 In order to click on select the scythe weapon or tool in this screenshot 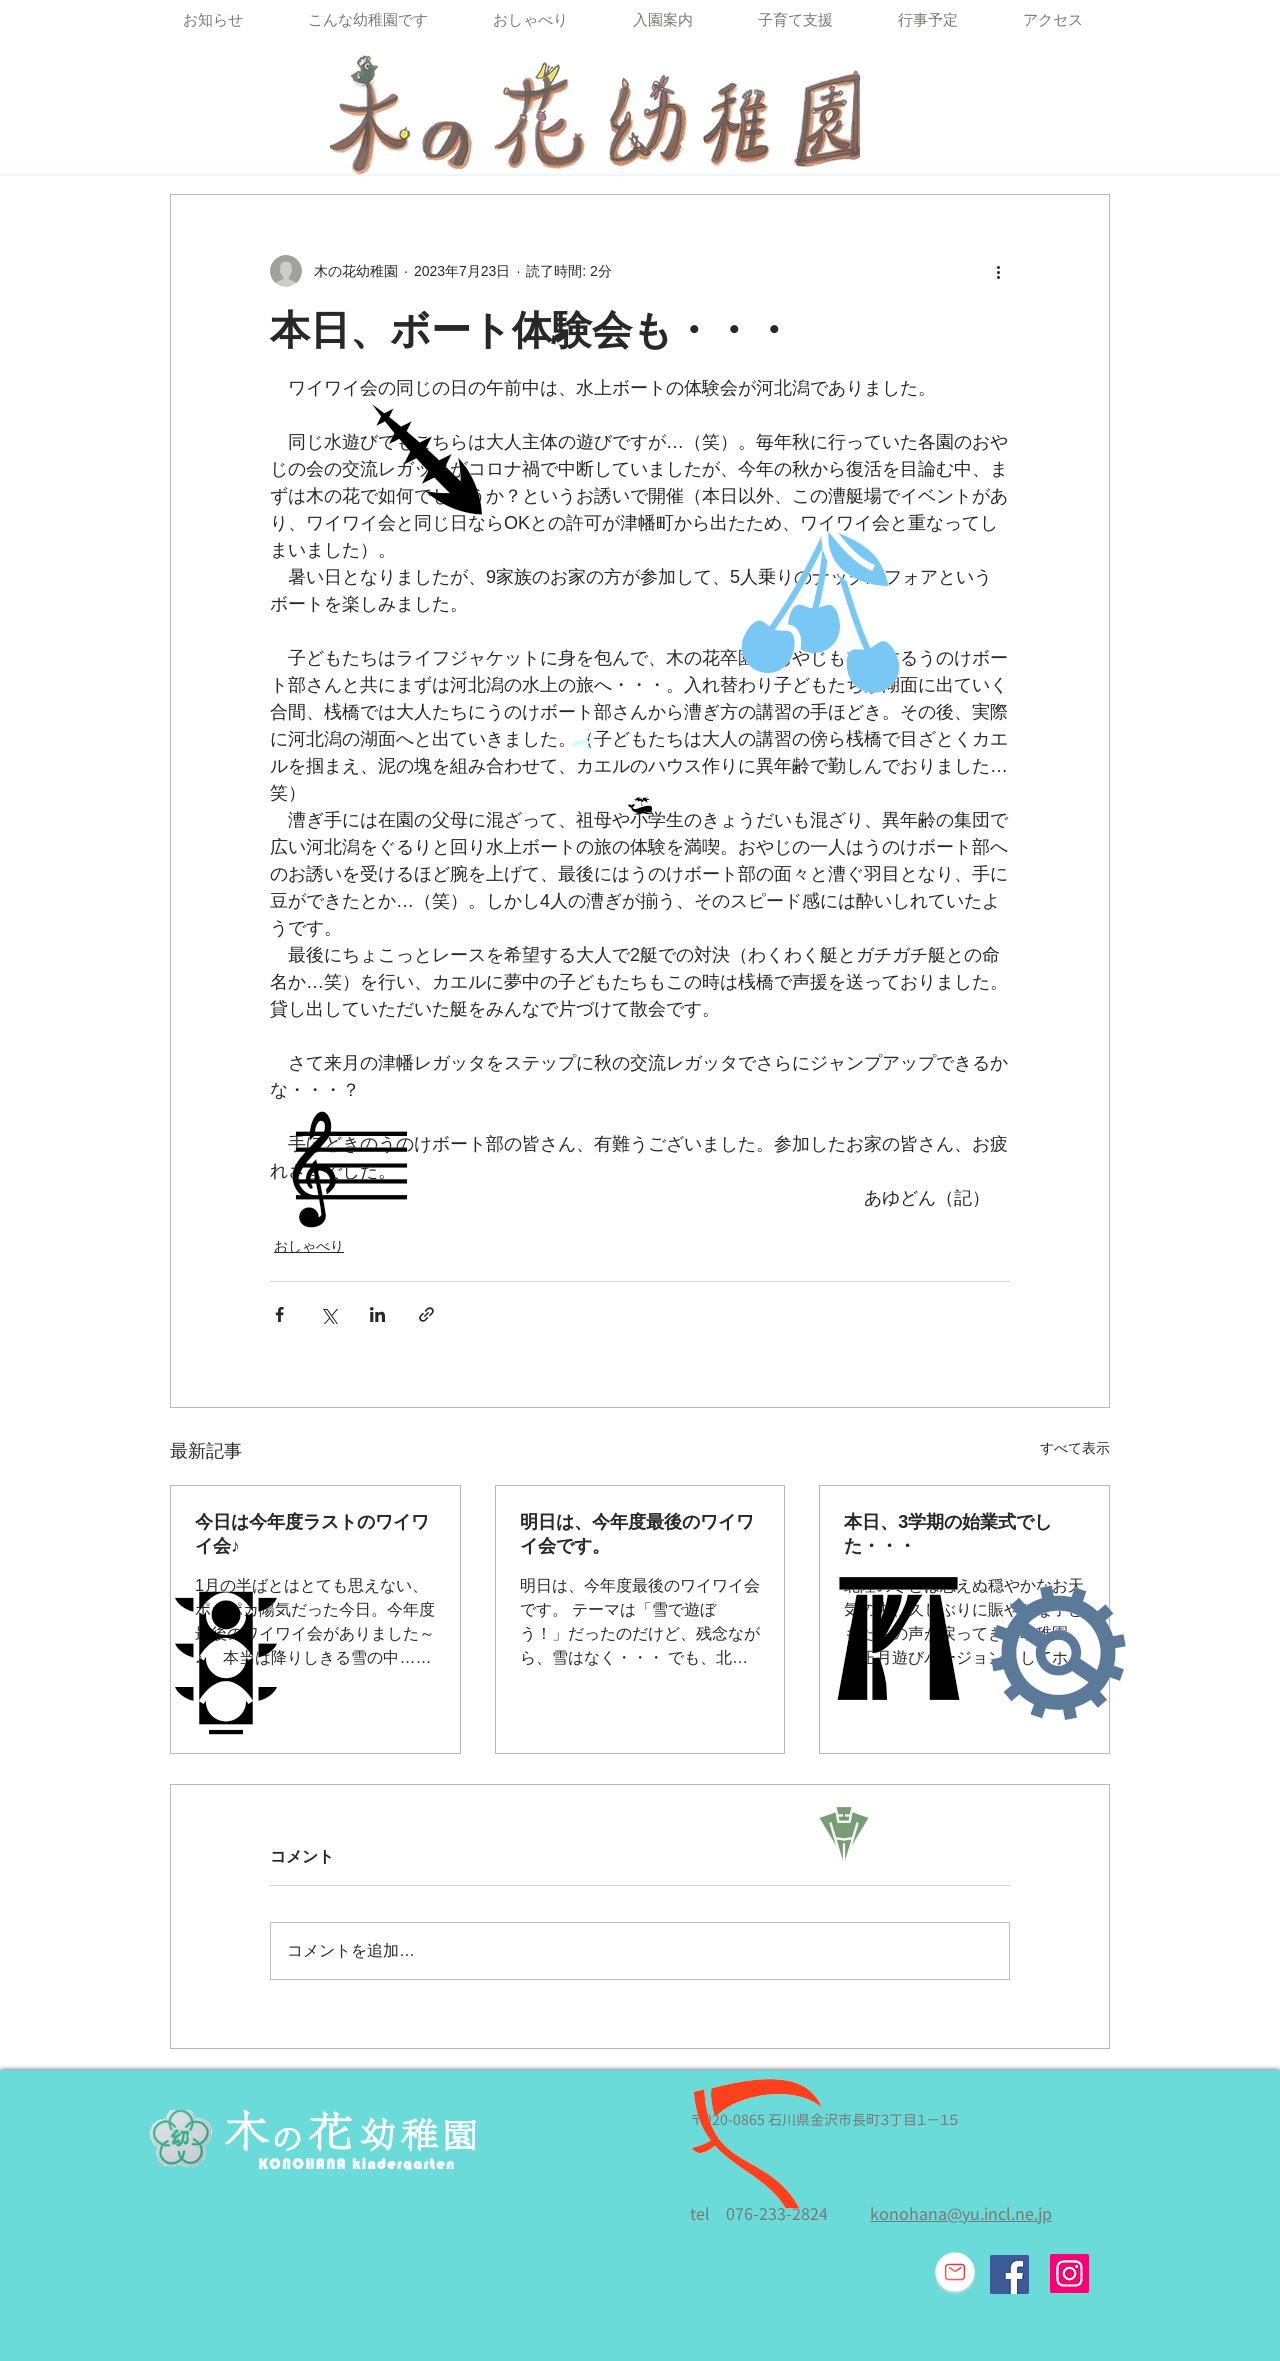, I will do `click(757, 2143)`.